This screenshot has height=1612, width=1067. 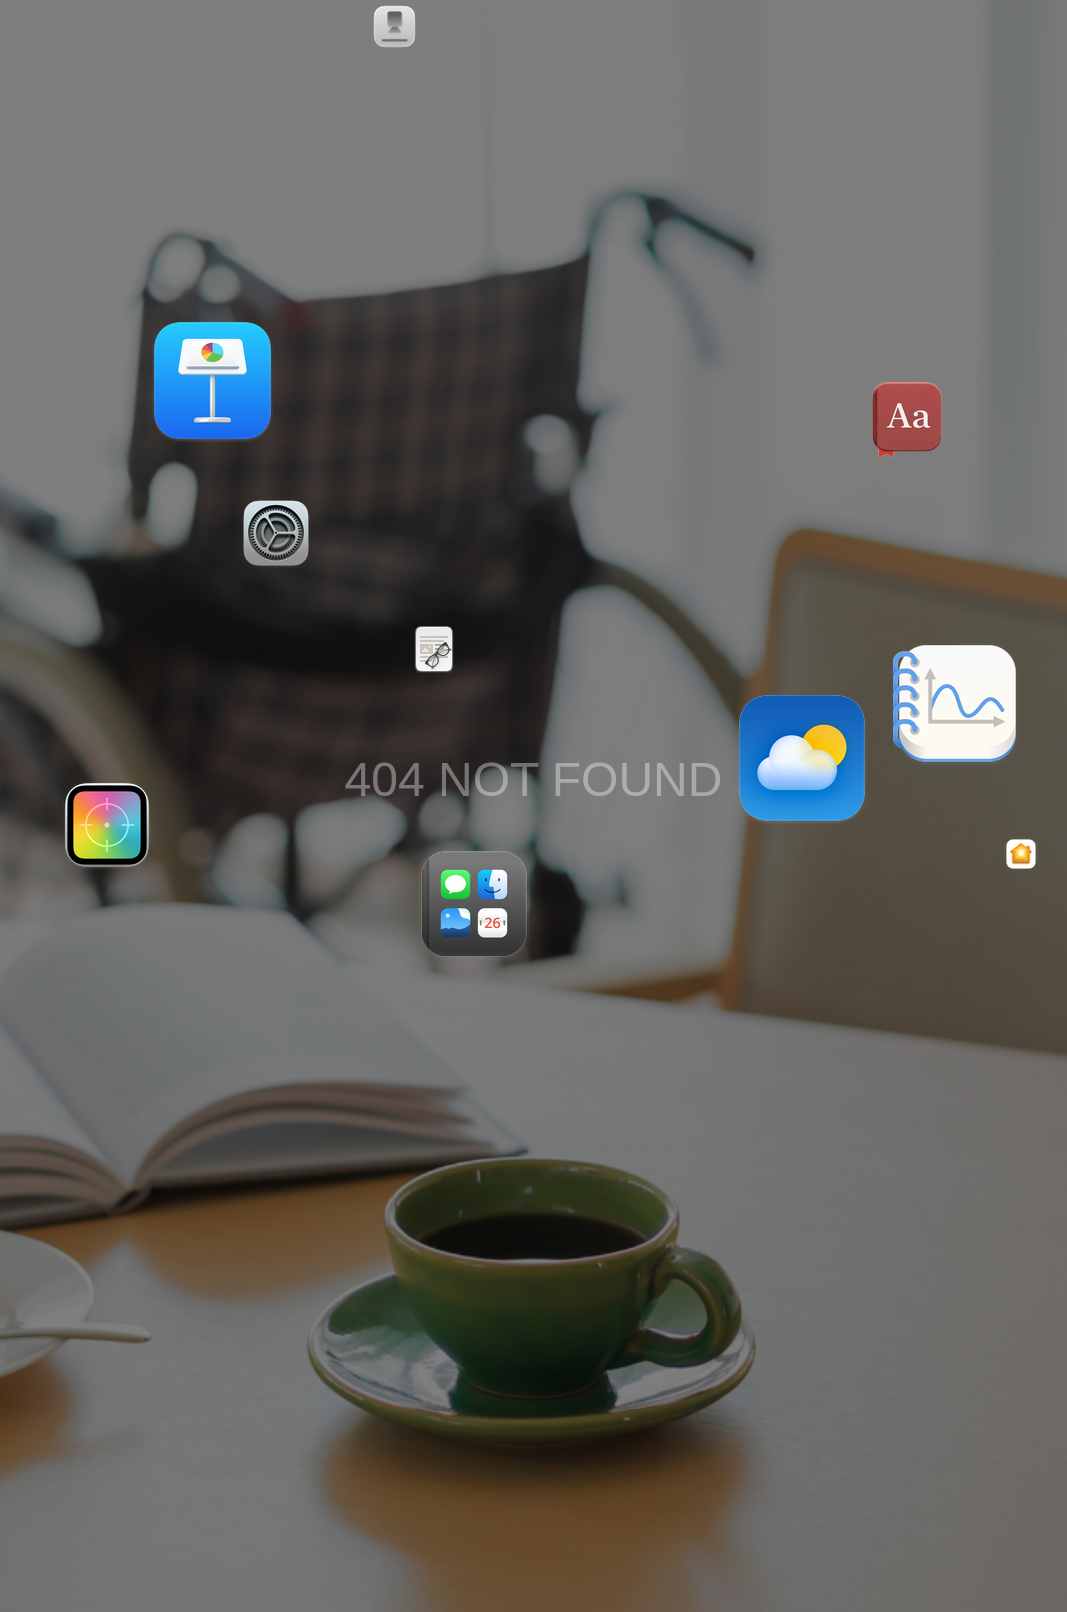 What do you see at coordinates (107, 825) in the screenshot?
I see `open ProDisplay Calibrator app` at bounding box center [107, 825].